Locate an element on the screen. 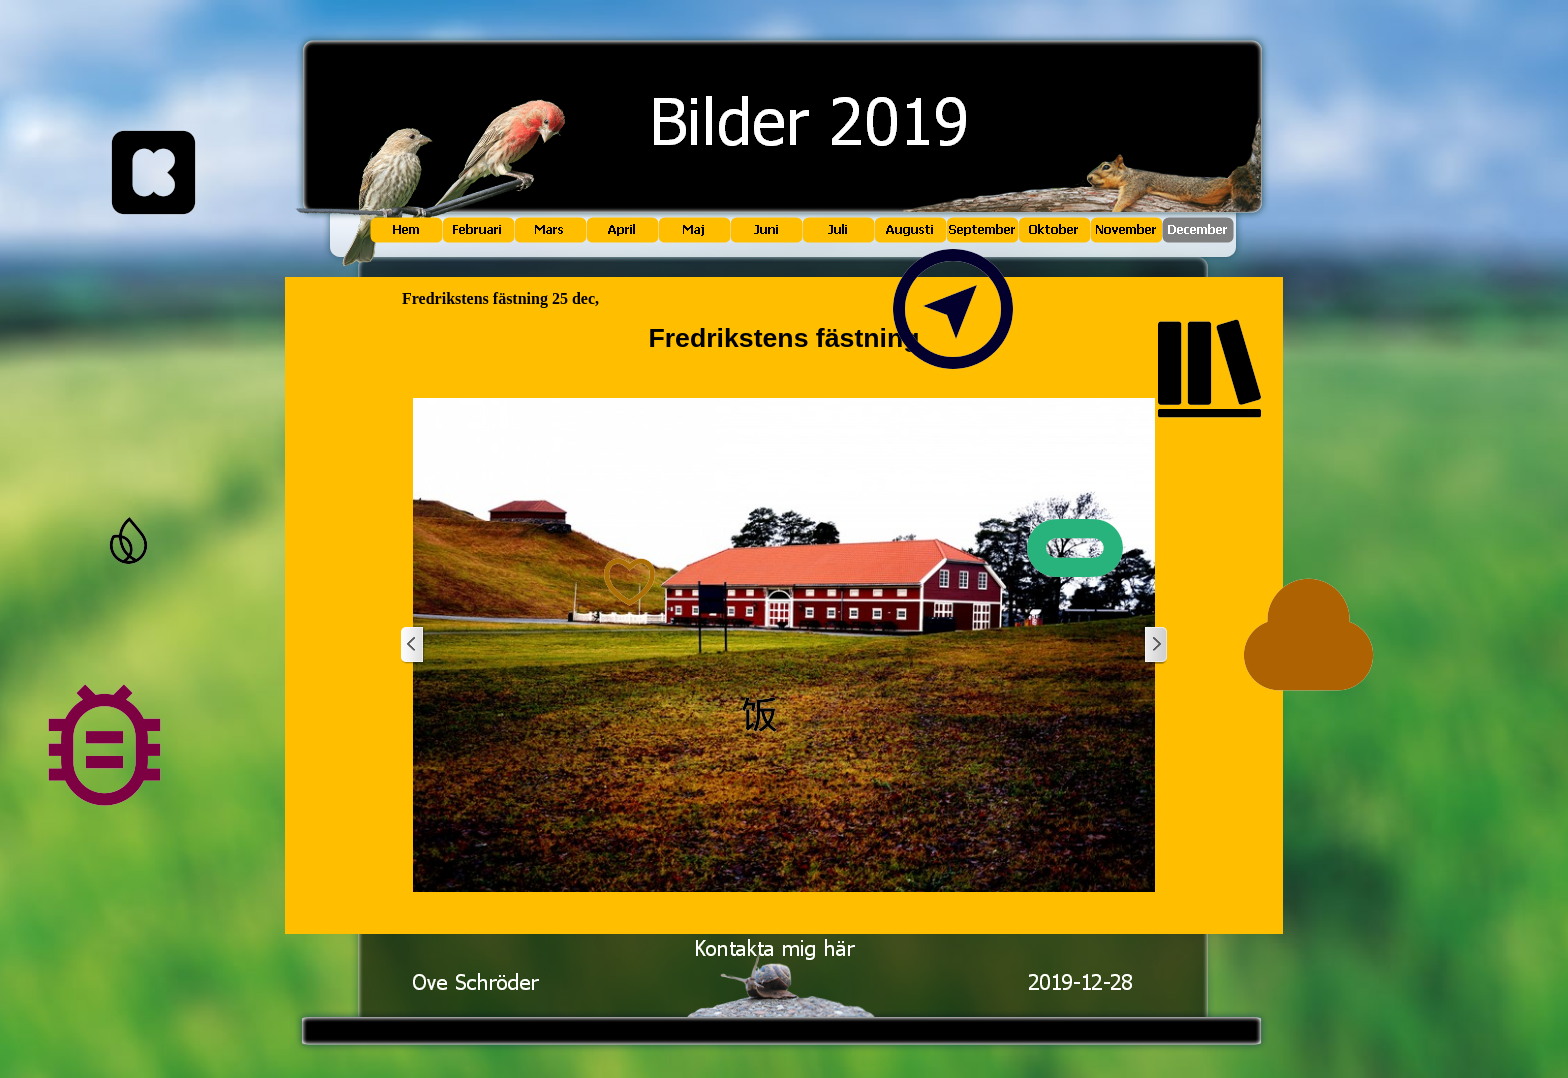  access Firebase console or services is located at coordinates (128, 540).